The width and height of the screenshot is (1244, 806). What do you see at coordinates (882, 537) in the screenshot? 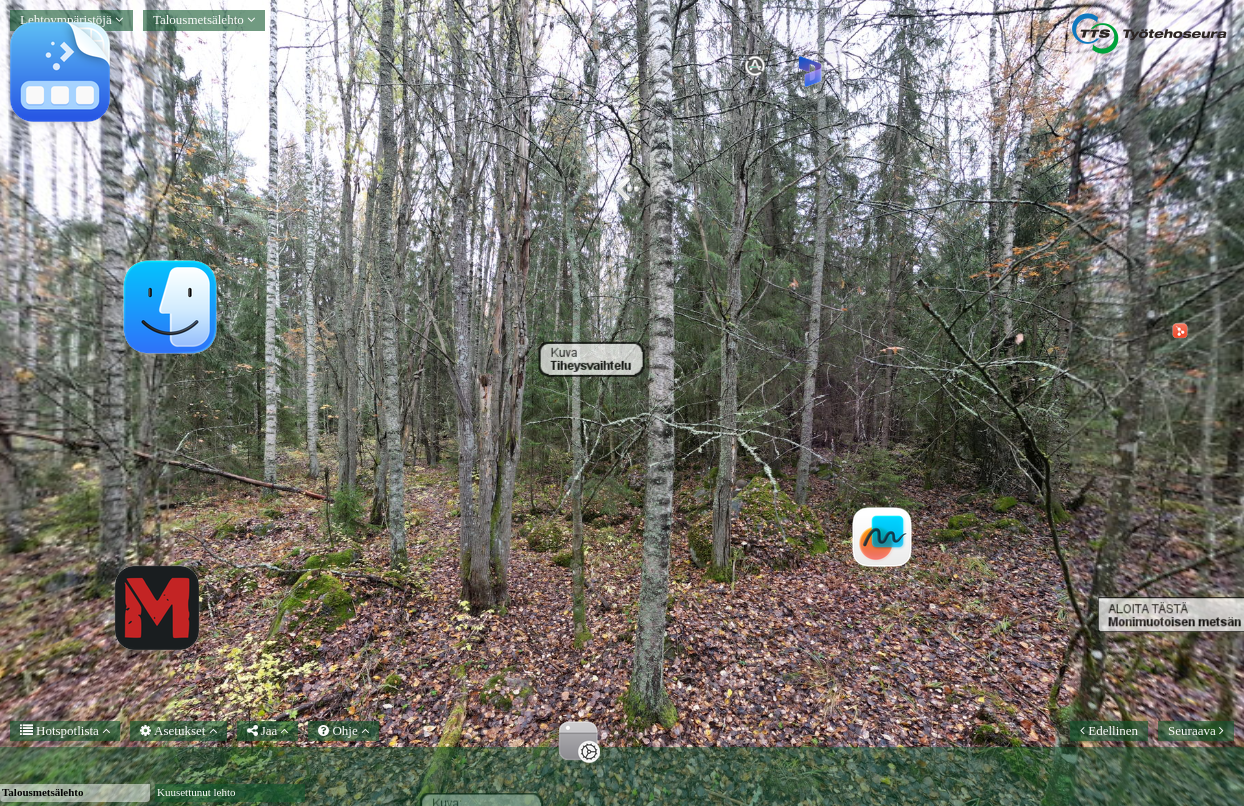
I see `open freeform app for brainstorming and sketching` at bounding box center [882, 537].